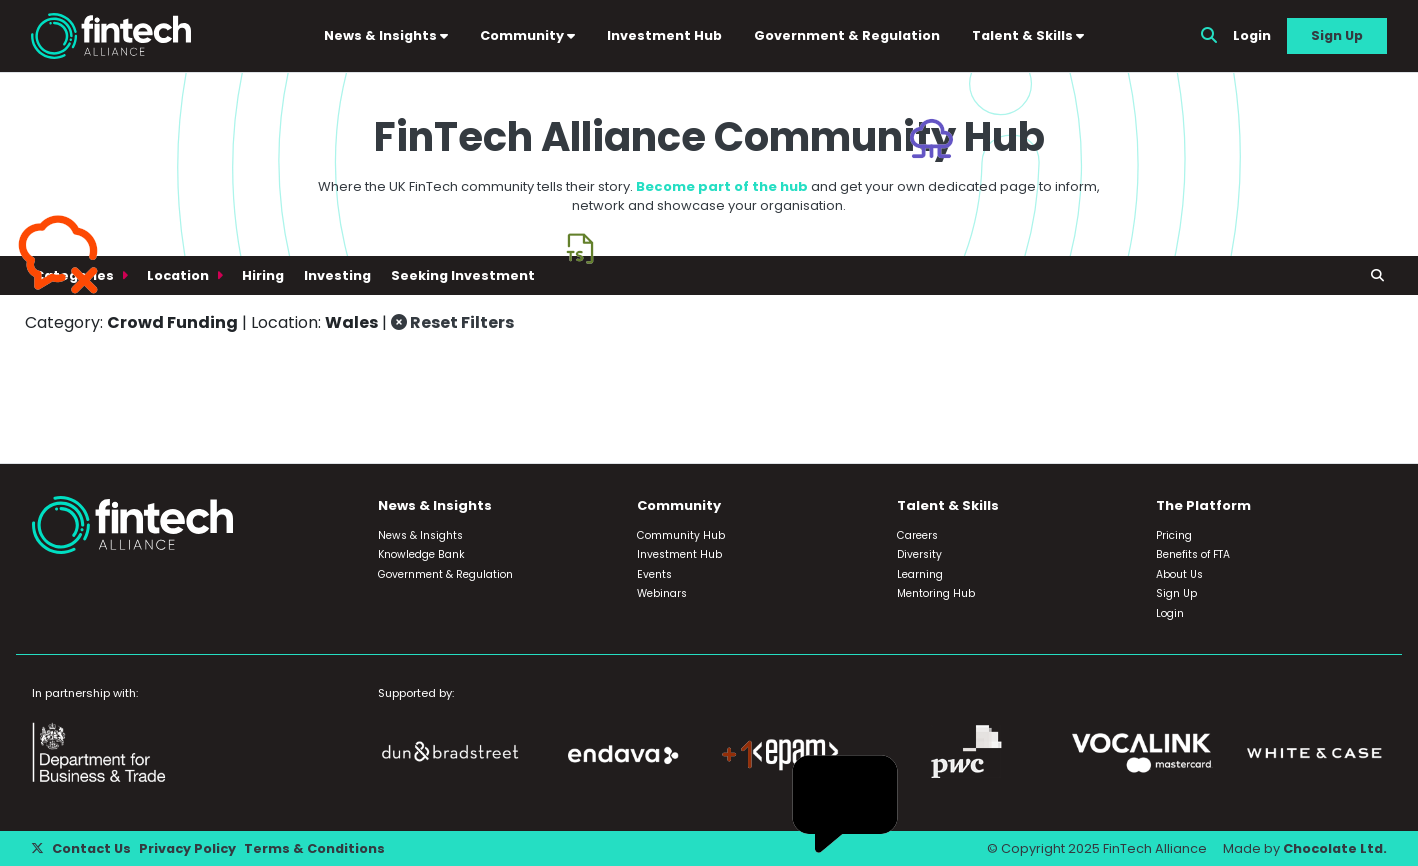  I want to click on a TypeScript file, so click(580, 248).